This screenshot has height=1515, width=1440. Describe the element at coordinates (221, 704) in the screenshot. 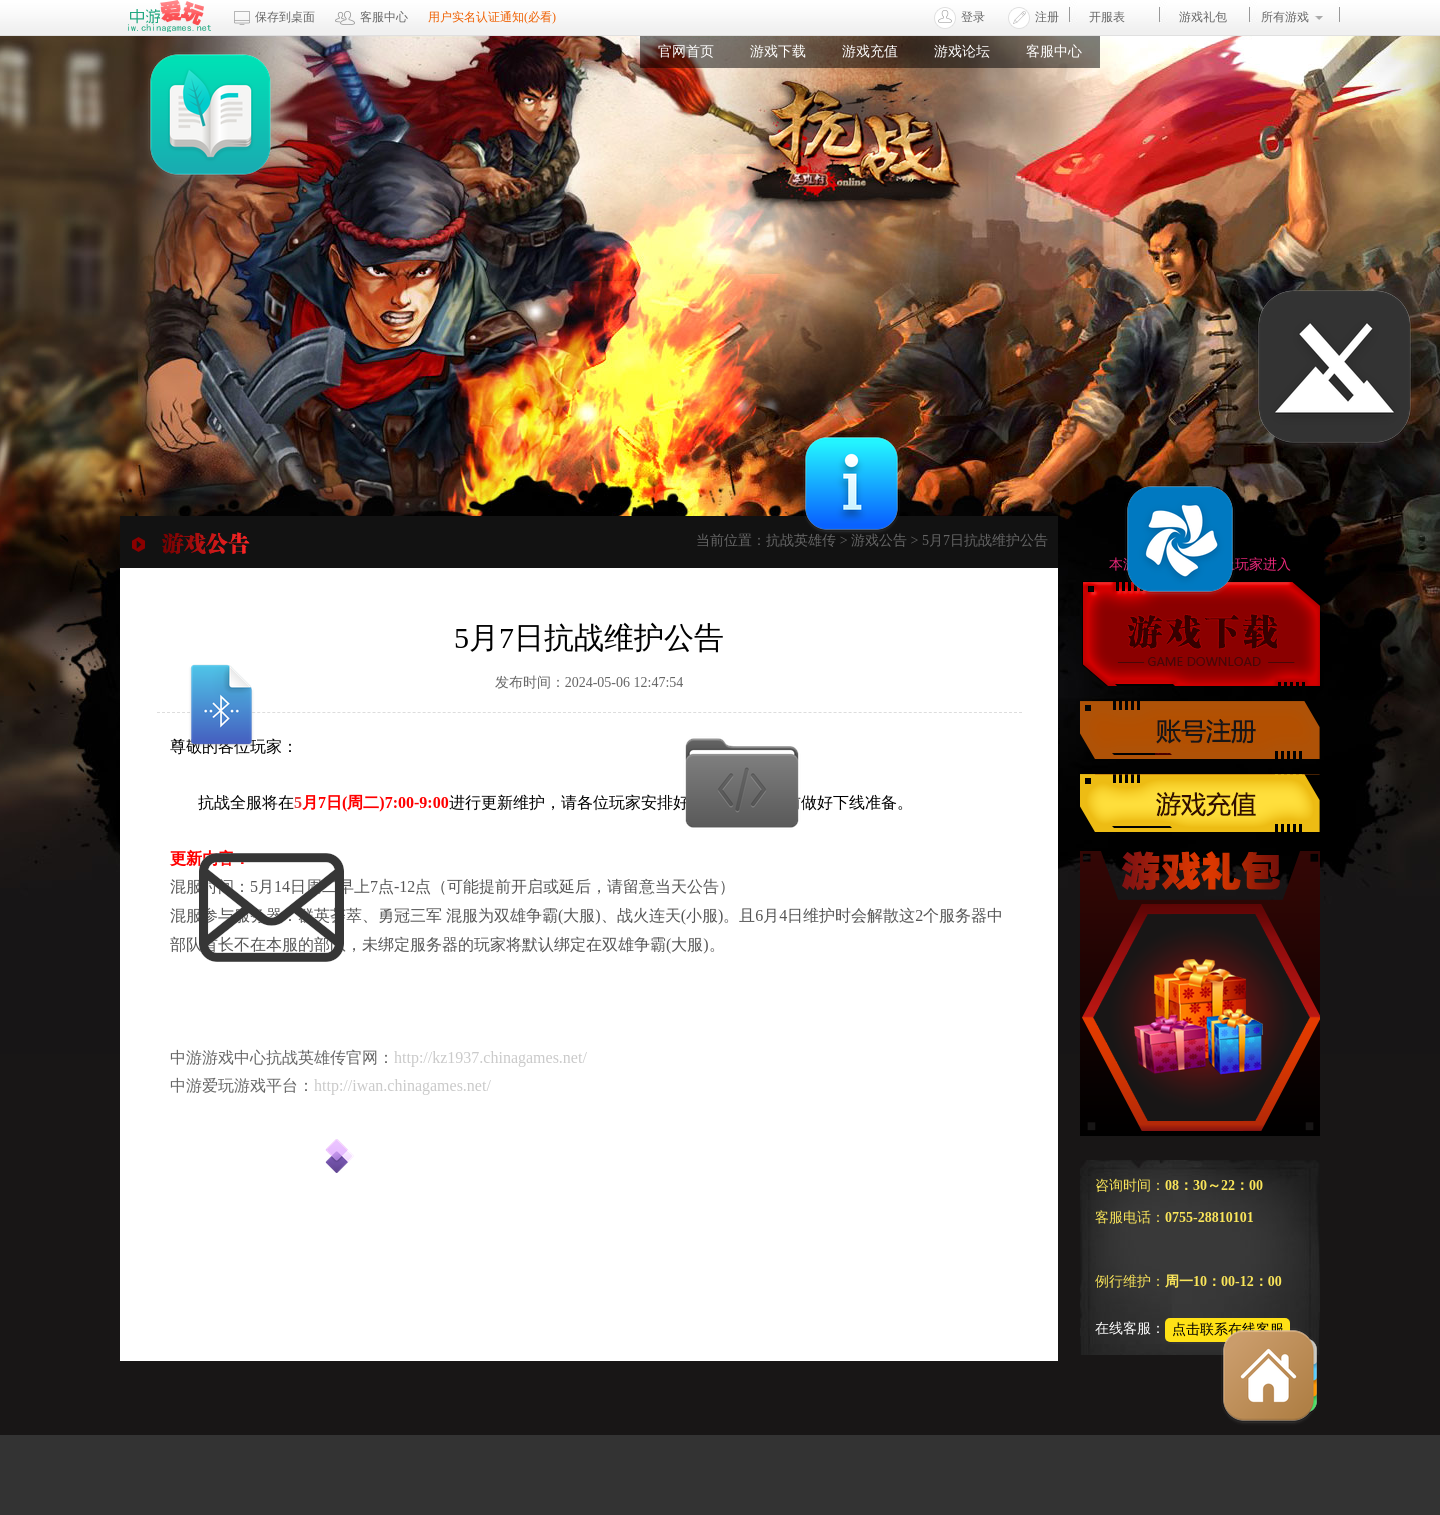

I see `send file via bluetooth` at that location.